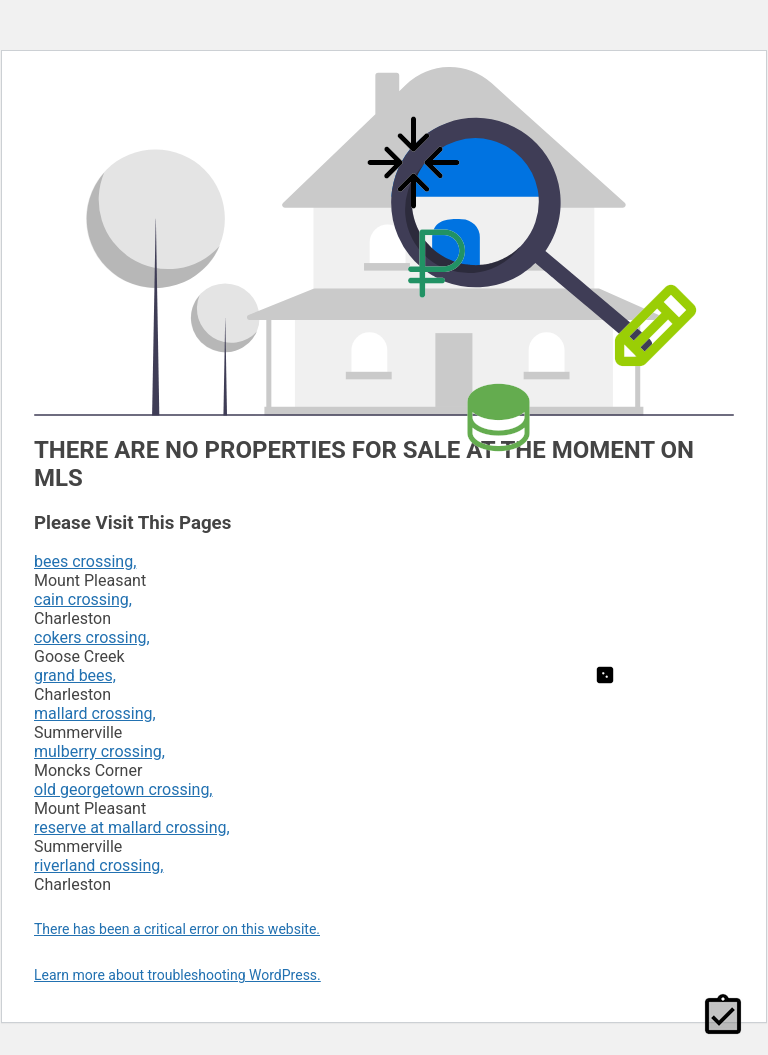 This screenshot has height=1055, width=768. I want to click on view completed tasks or assignments, so click(723, 1016).